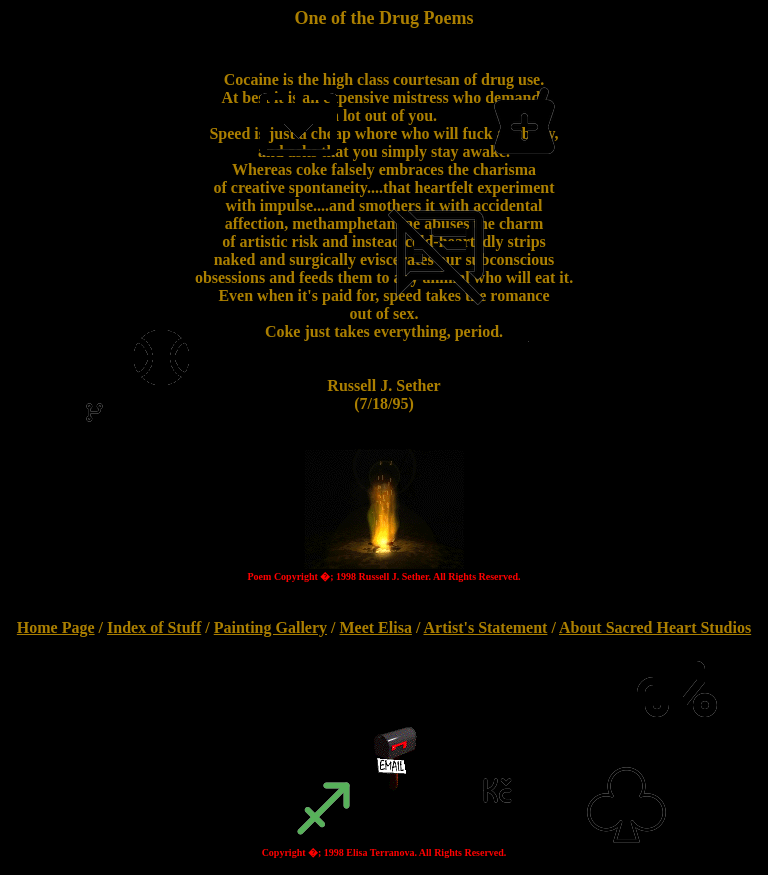 The image size is (768, 875). Describe the element at coordinates (677, 689) in the screenshot. I see `select moped or scooter delivery option` at that location.